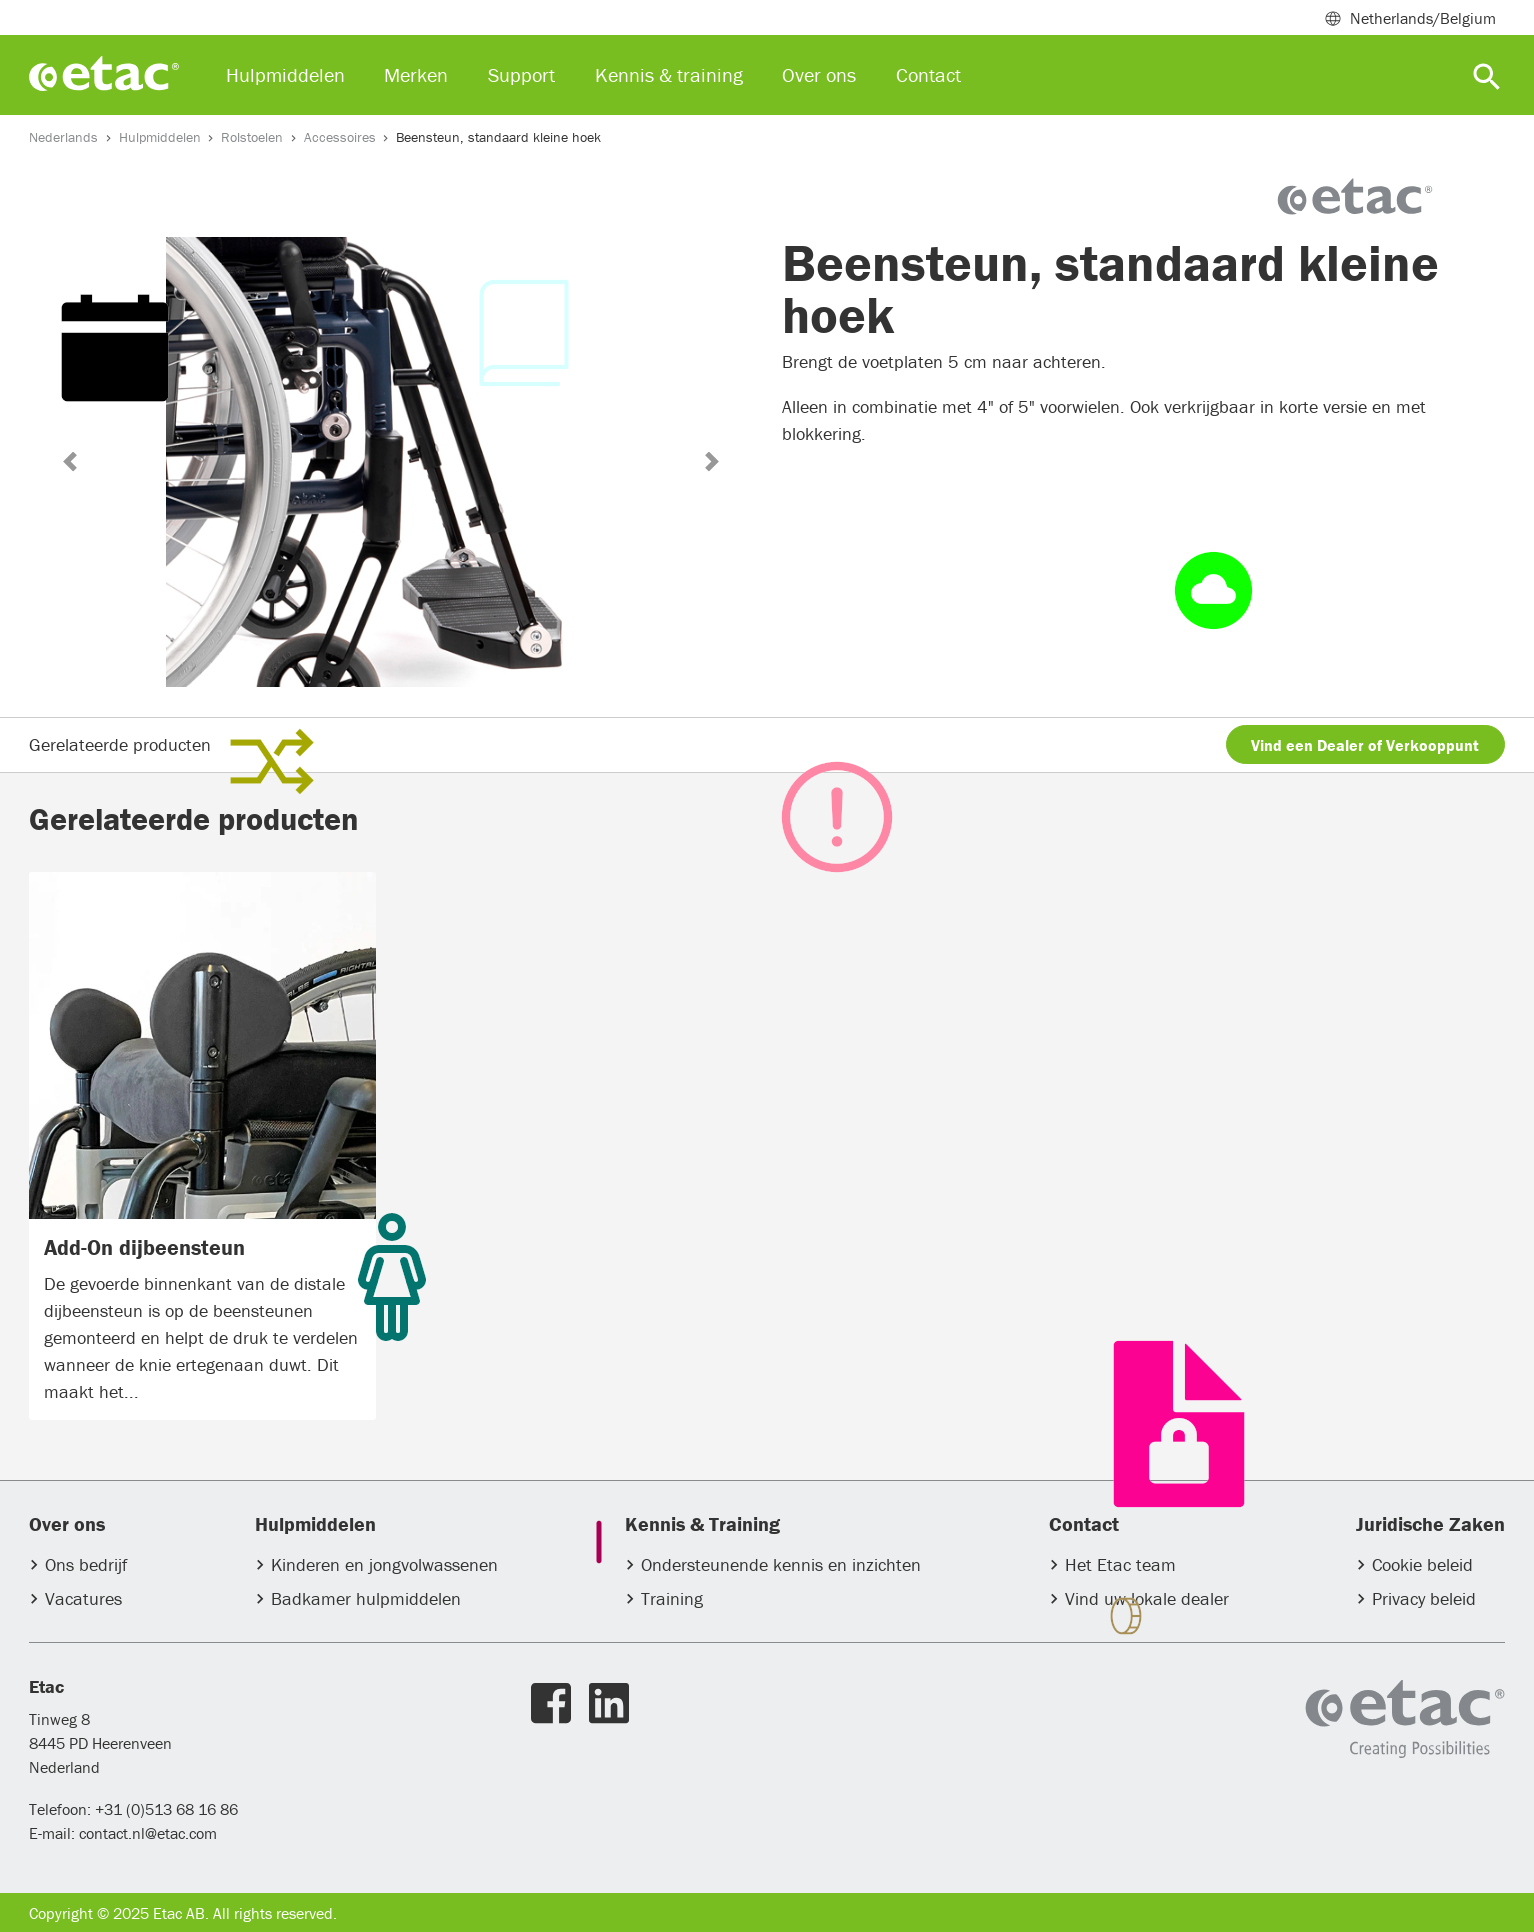  Describe the element at coordinates (599, 1542) in the screenshot. I see `indicates a count of one` at that location.